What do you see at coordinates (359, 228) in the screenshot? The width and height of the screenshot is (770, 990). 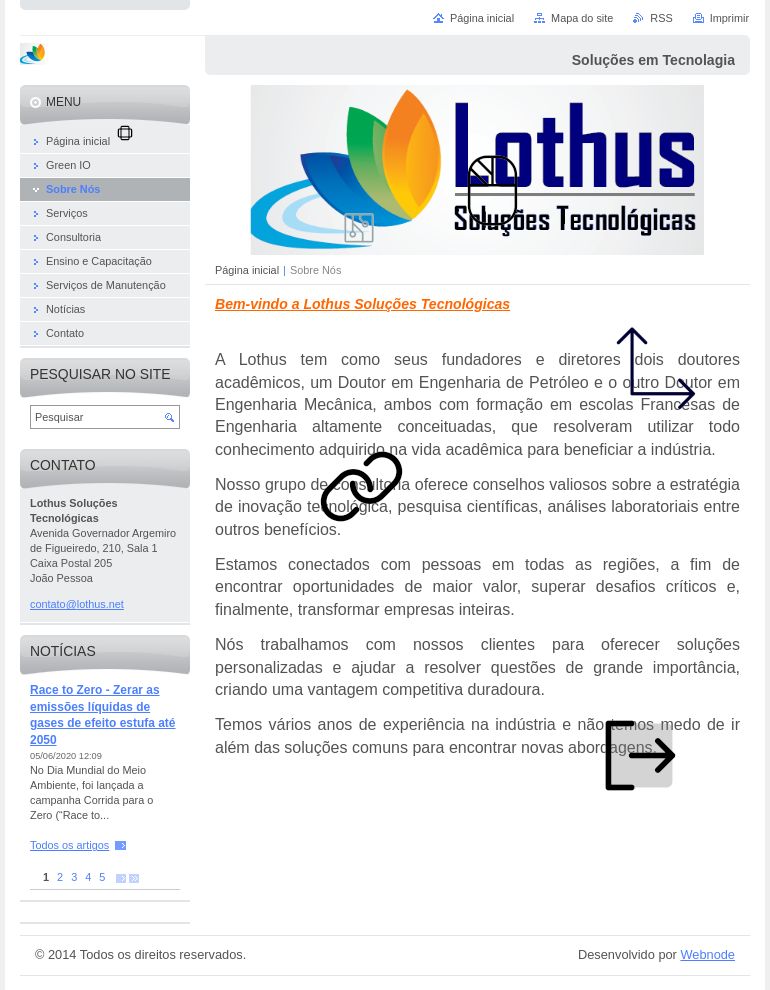 I see `access hardware or circuit settings` at bounding box center [359, 228].